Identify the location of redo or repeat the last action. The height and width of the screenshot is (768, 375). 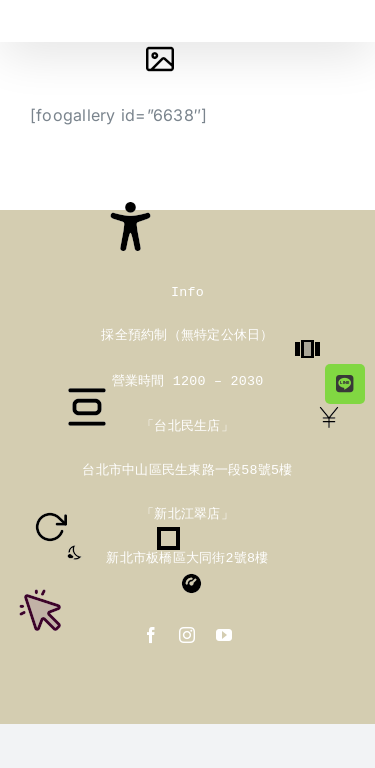
(50, 527).